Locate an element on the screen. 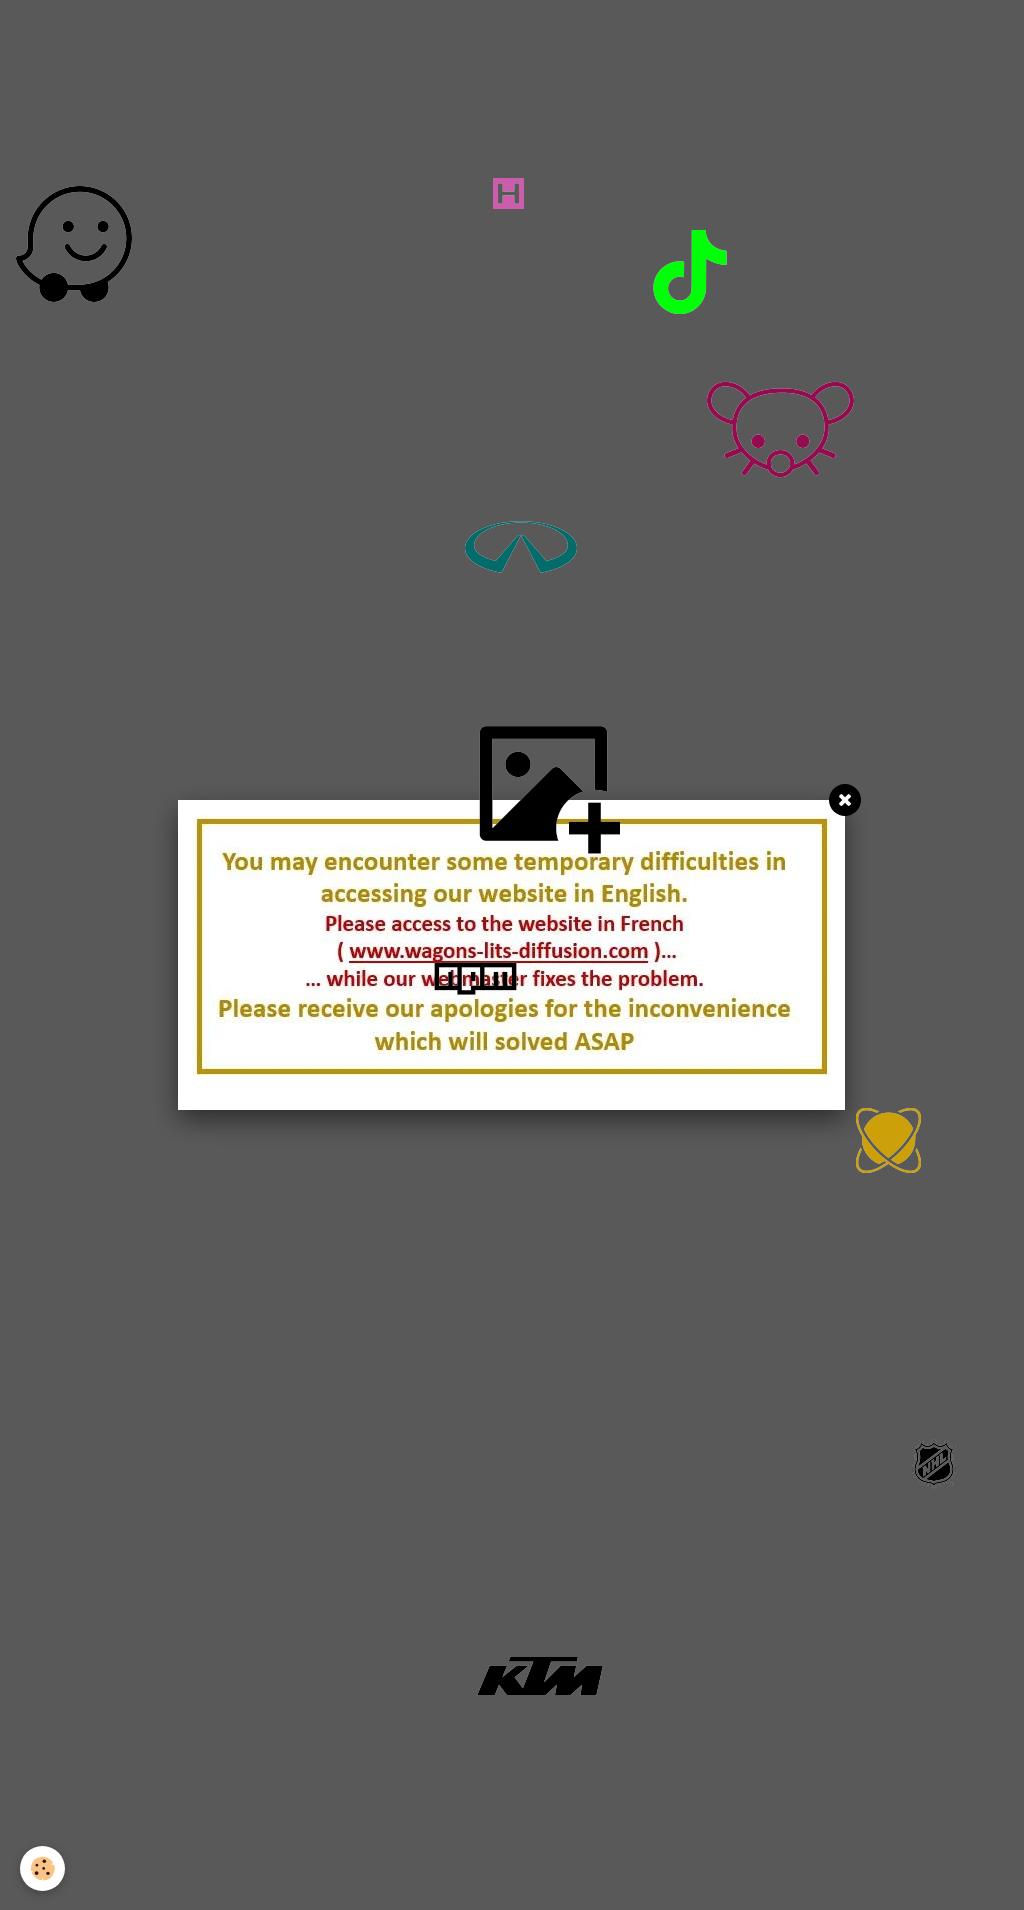 Image resolution: width=1024 pixels, height=1910 pixels. open the Lemmy app is located at coordinates (780, 429).